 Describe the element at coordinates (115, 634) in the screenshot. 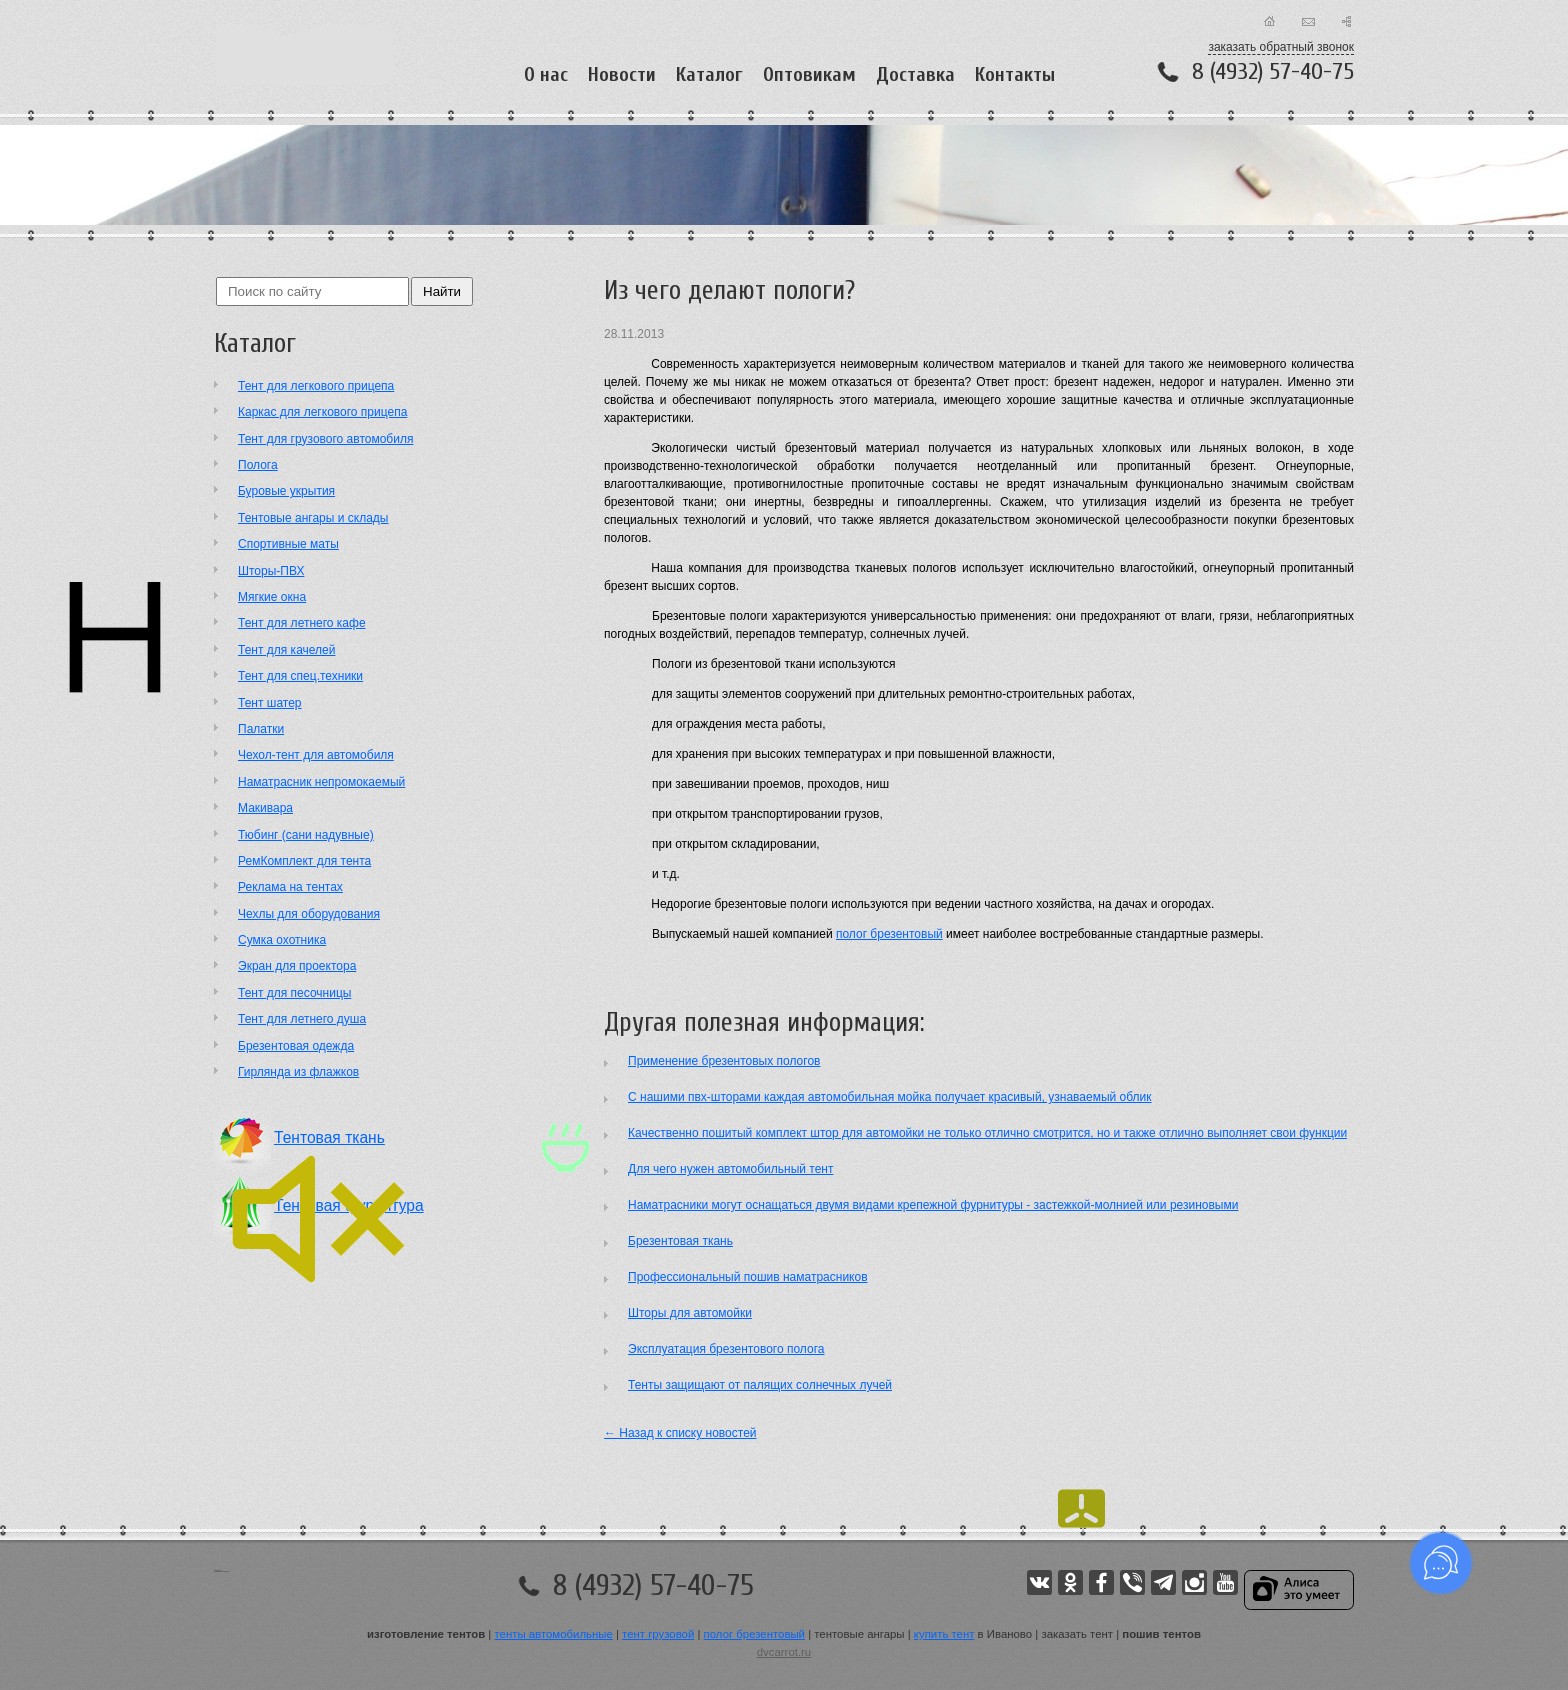

I see `insert a heading in the document` at that location.